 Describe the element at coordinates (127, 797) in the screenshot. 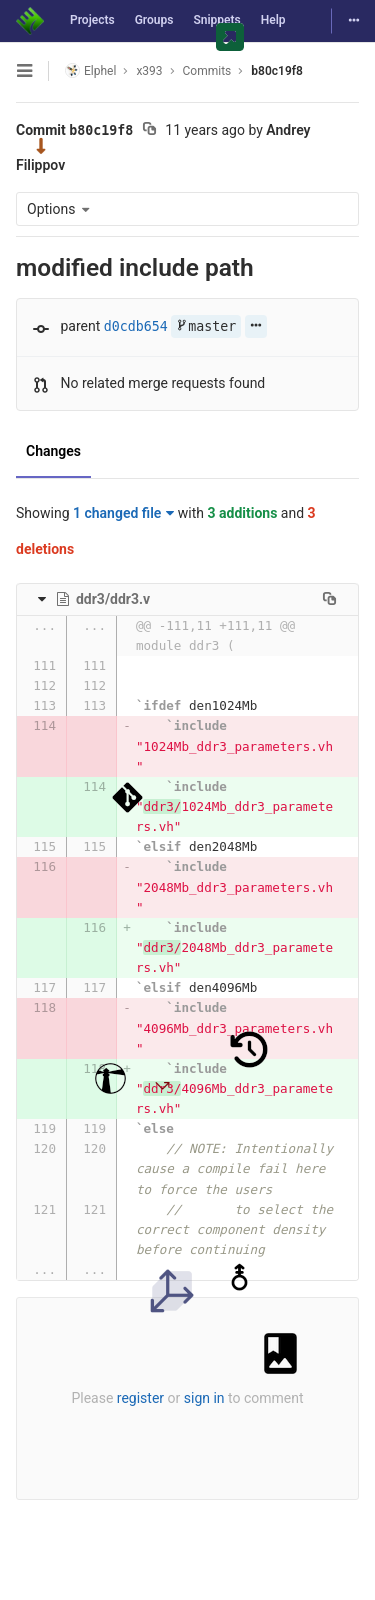

I see `git version control logo` at that location.